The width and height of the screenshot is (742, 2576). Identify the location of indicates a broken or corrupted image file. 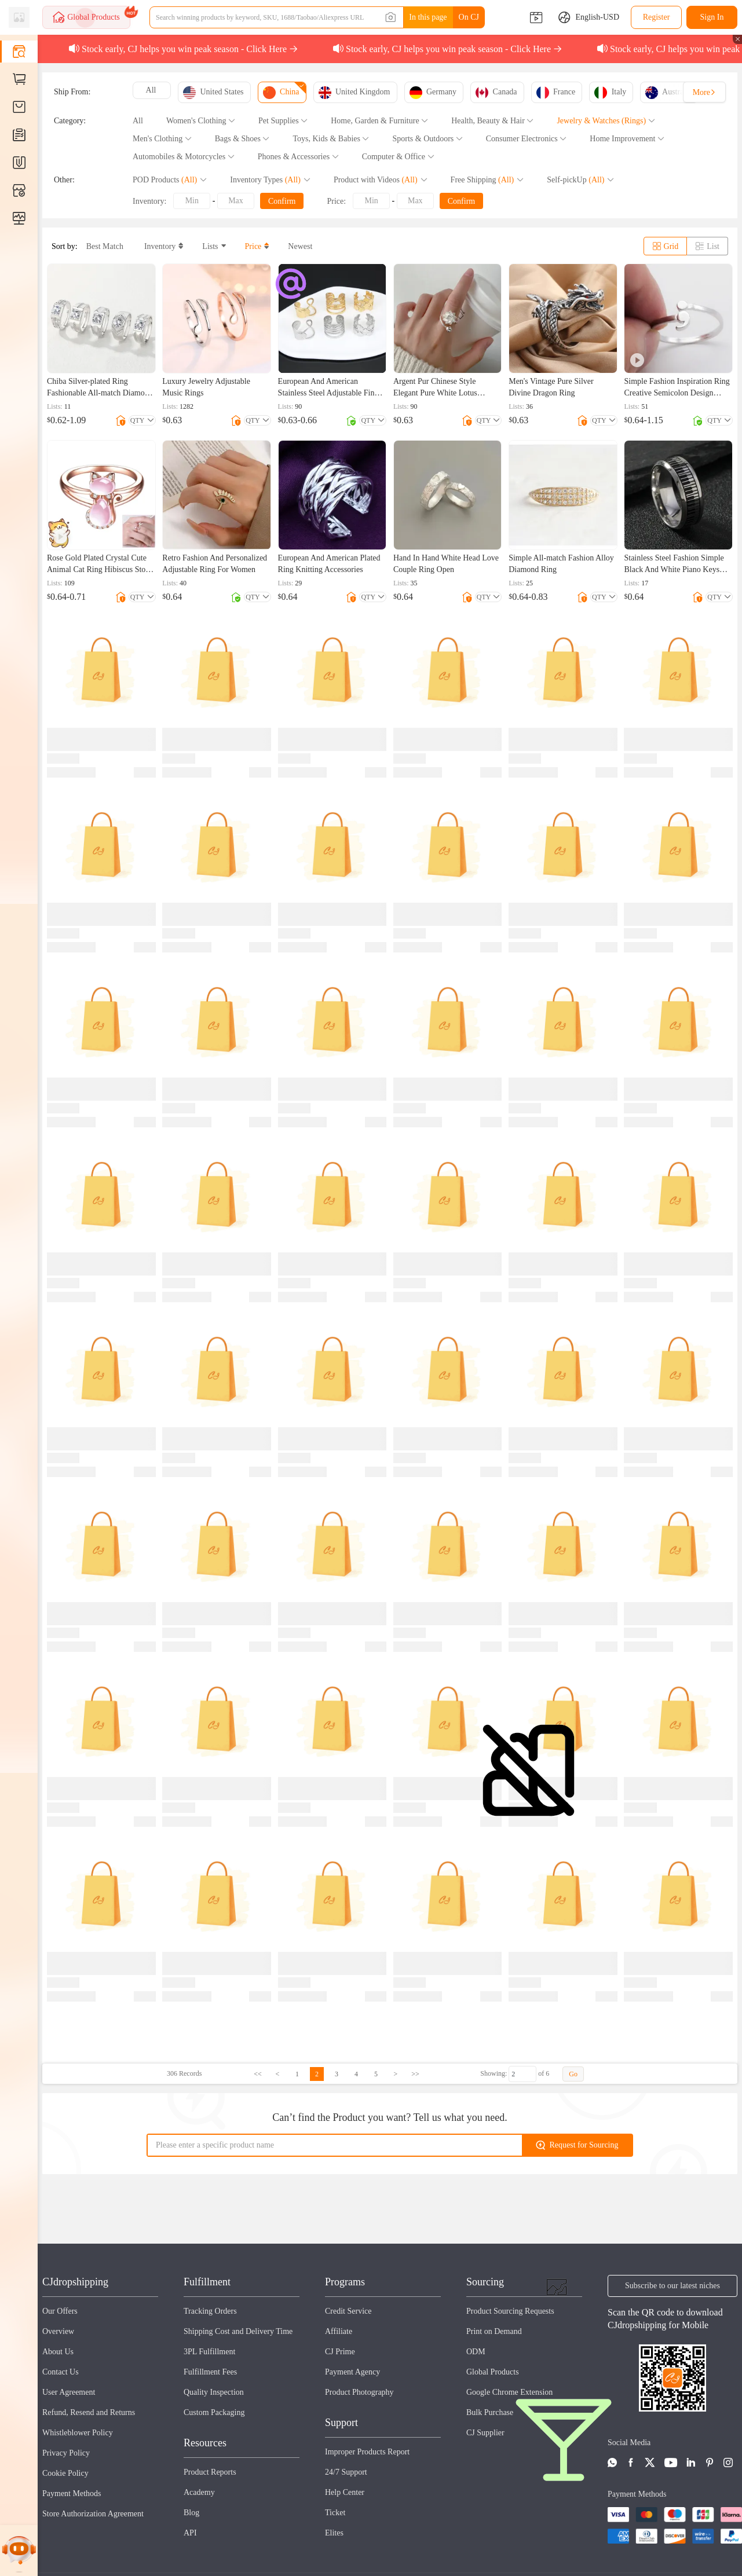
(557, 2287).